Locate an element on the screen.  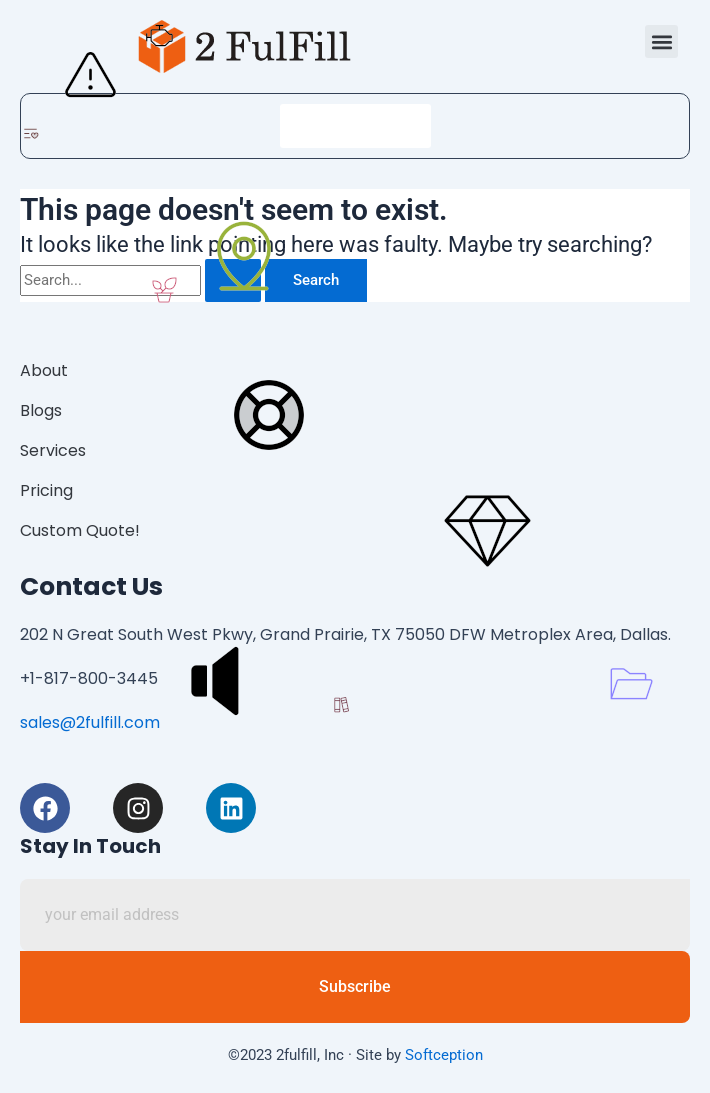
open sketch design app is located at coordinates (487, 529).